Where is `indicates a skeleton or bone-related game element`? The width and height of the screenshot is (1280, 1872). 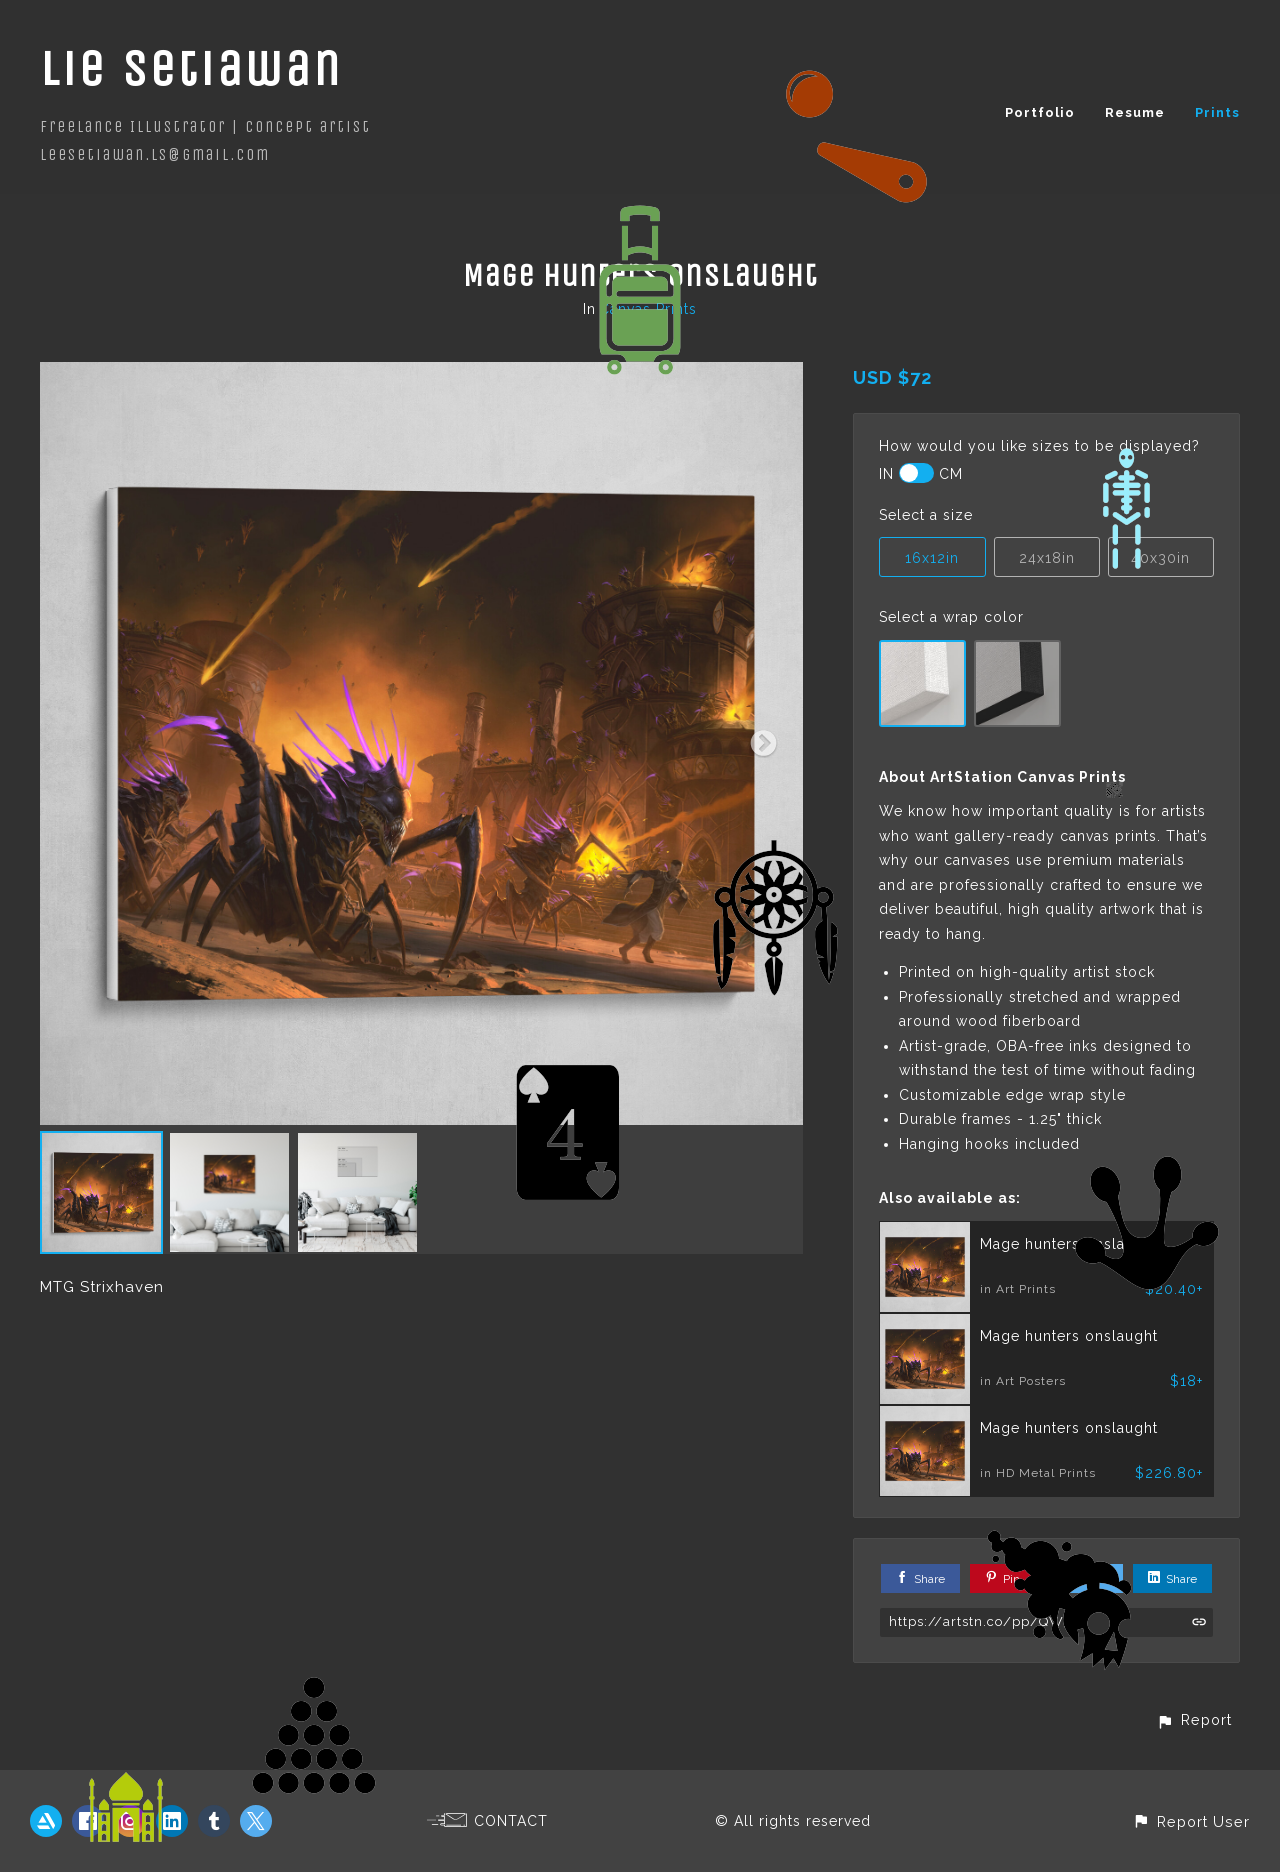
indicates a skeleton or bone-related game element is located at coordinates (1126, 508).